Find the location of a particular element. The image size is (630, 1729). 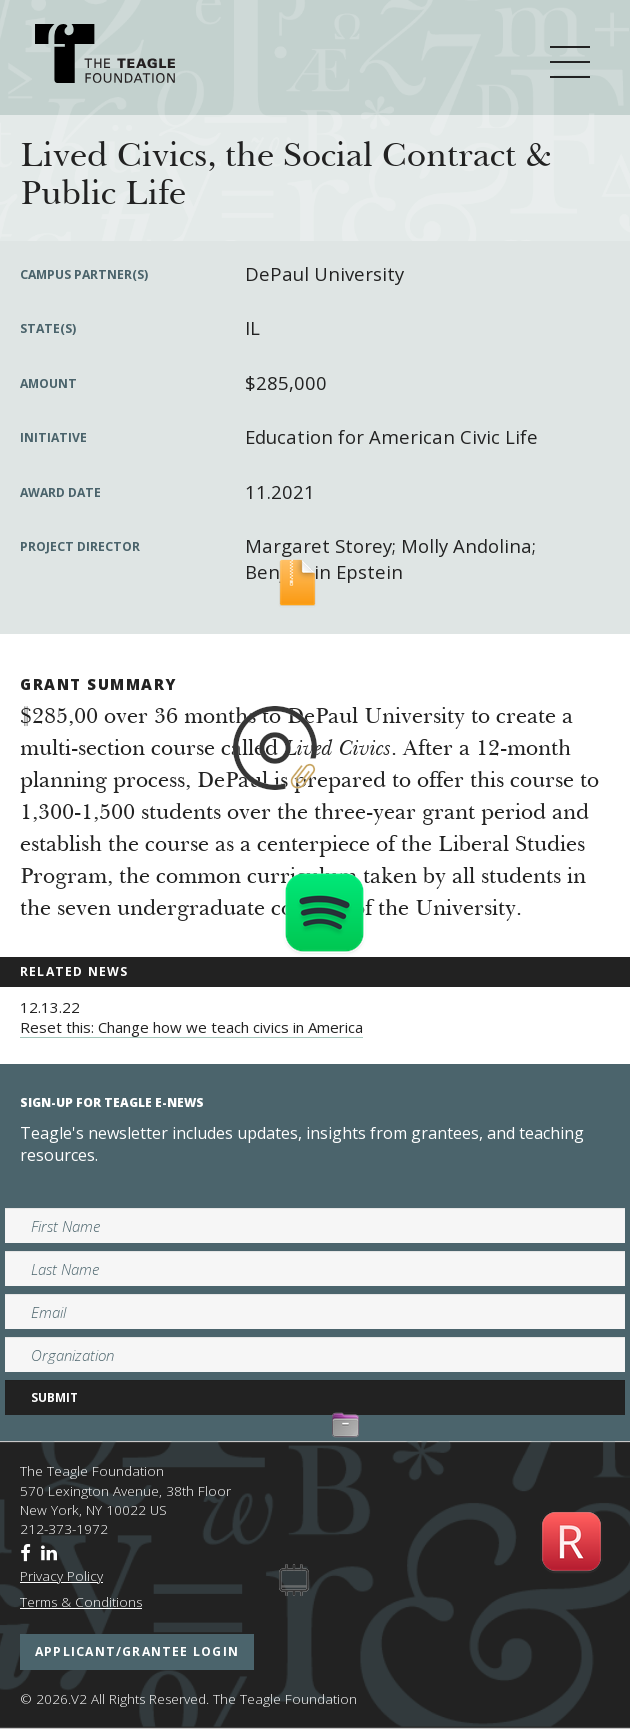

open retext markdown editor is located at coordinates (571, 1541).